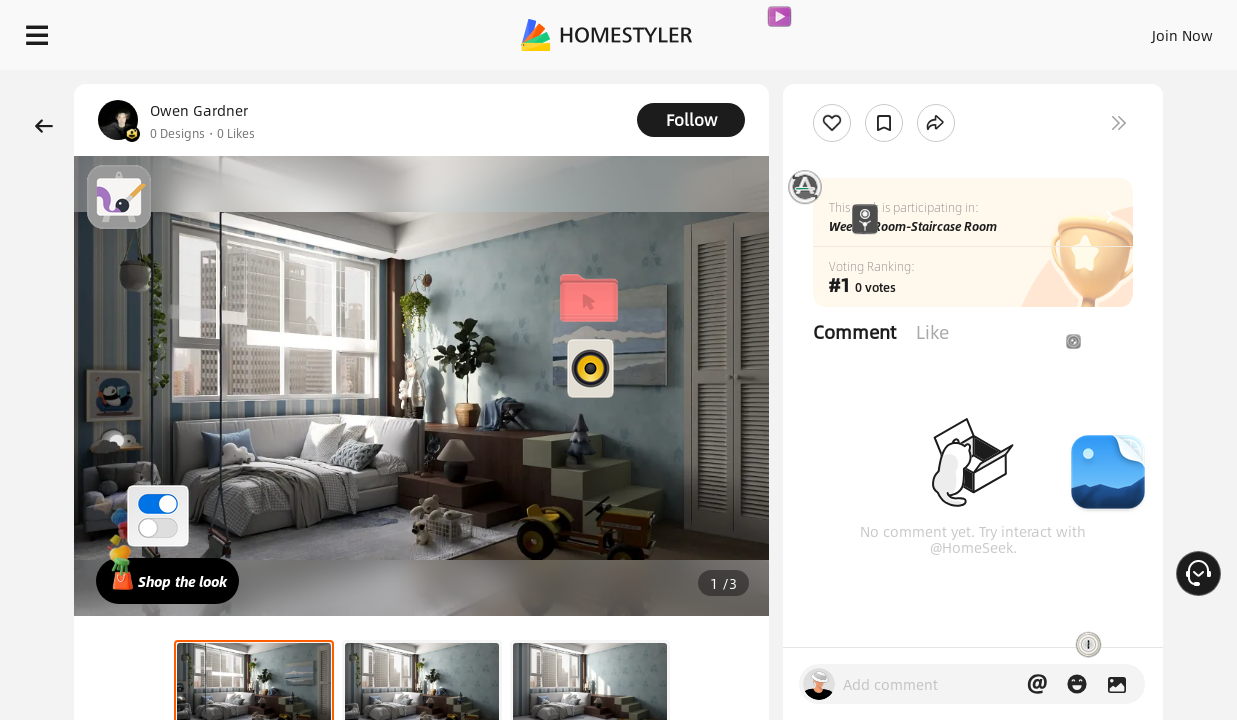 The height and width of the screenshot is (720, 1237). What do you see at coordinates (1108, 472) in the screenshot?
I see `open wallpaper settings` at bounding box center [1108, 472].